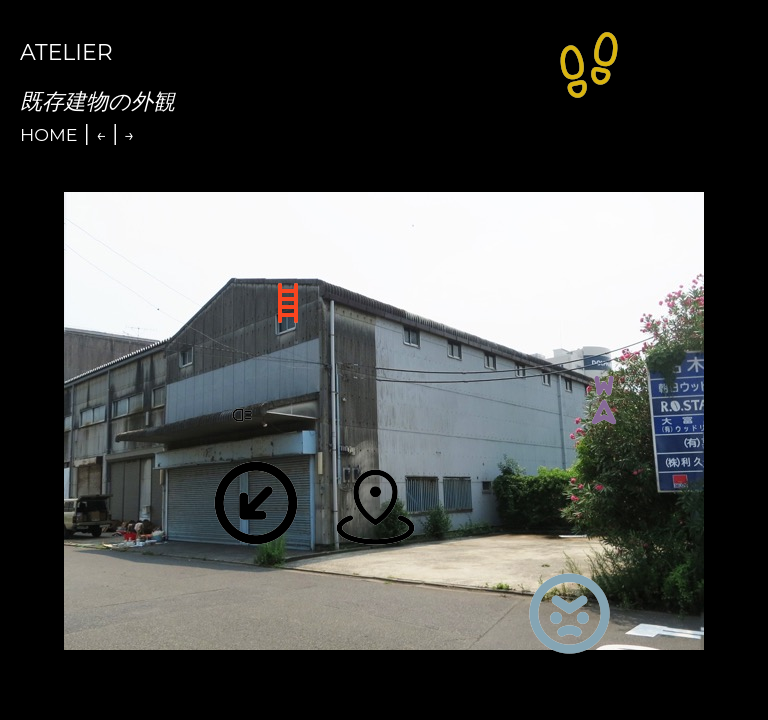 The height and width of the screenshot is (720, 768). I want to click on view location area or region on map, so click(375, 508).